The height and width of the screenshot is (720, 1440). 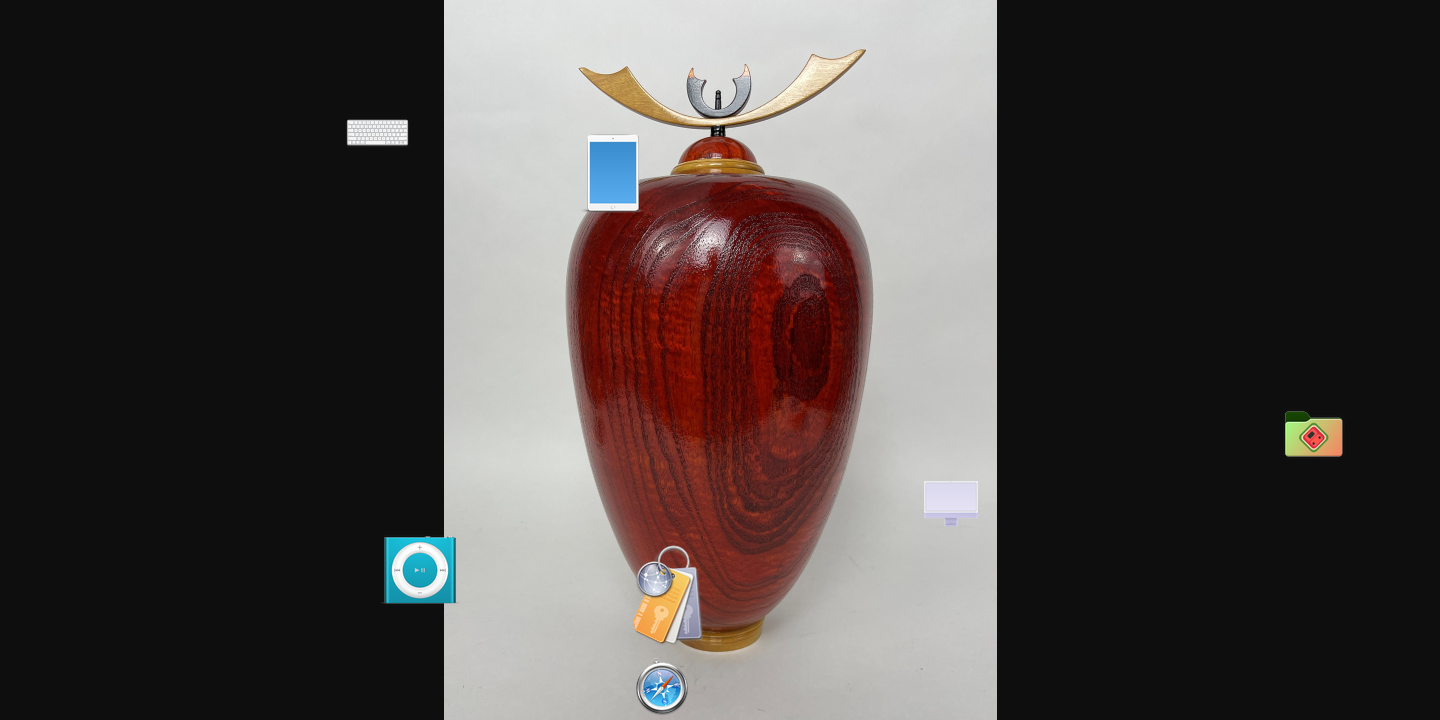 What do you see at coordinates (1313, 435) in the screenshot?
I see `open melonDS emulator files folder` at bounding box center [1313, 435].